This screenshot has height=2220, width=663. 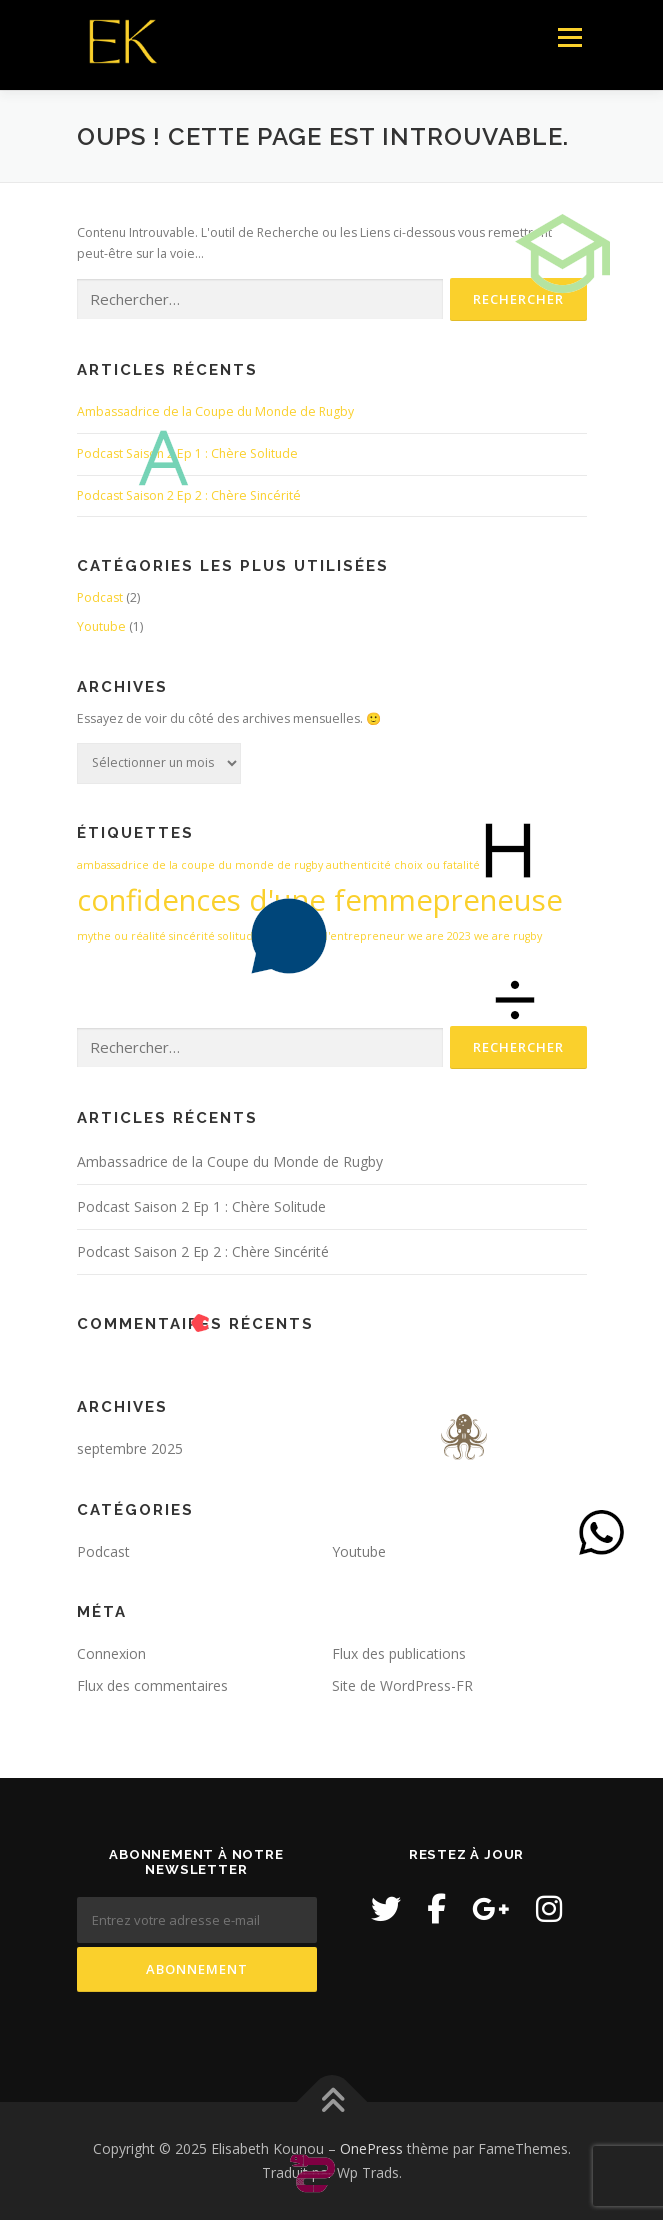 I want to click on access education or learning section, so click(x=562, y=253).